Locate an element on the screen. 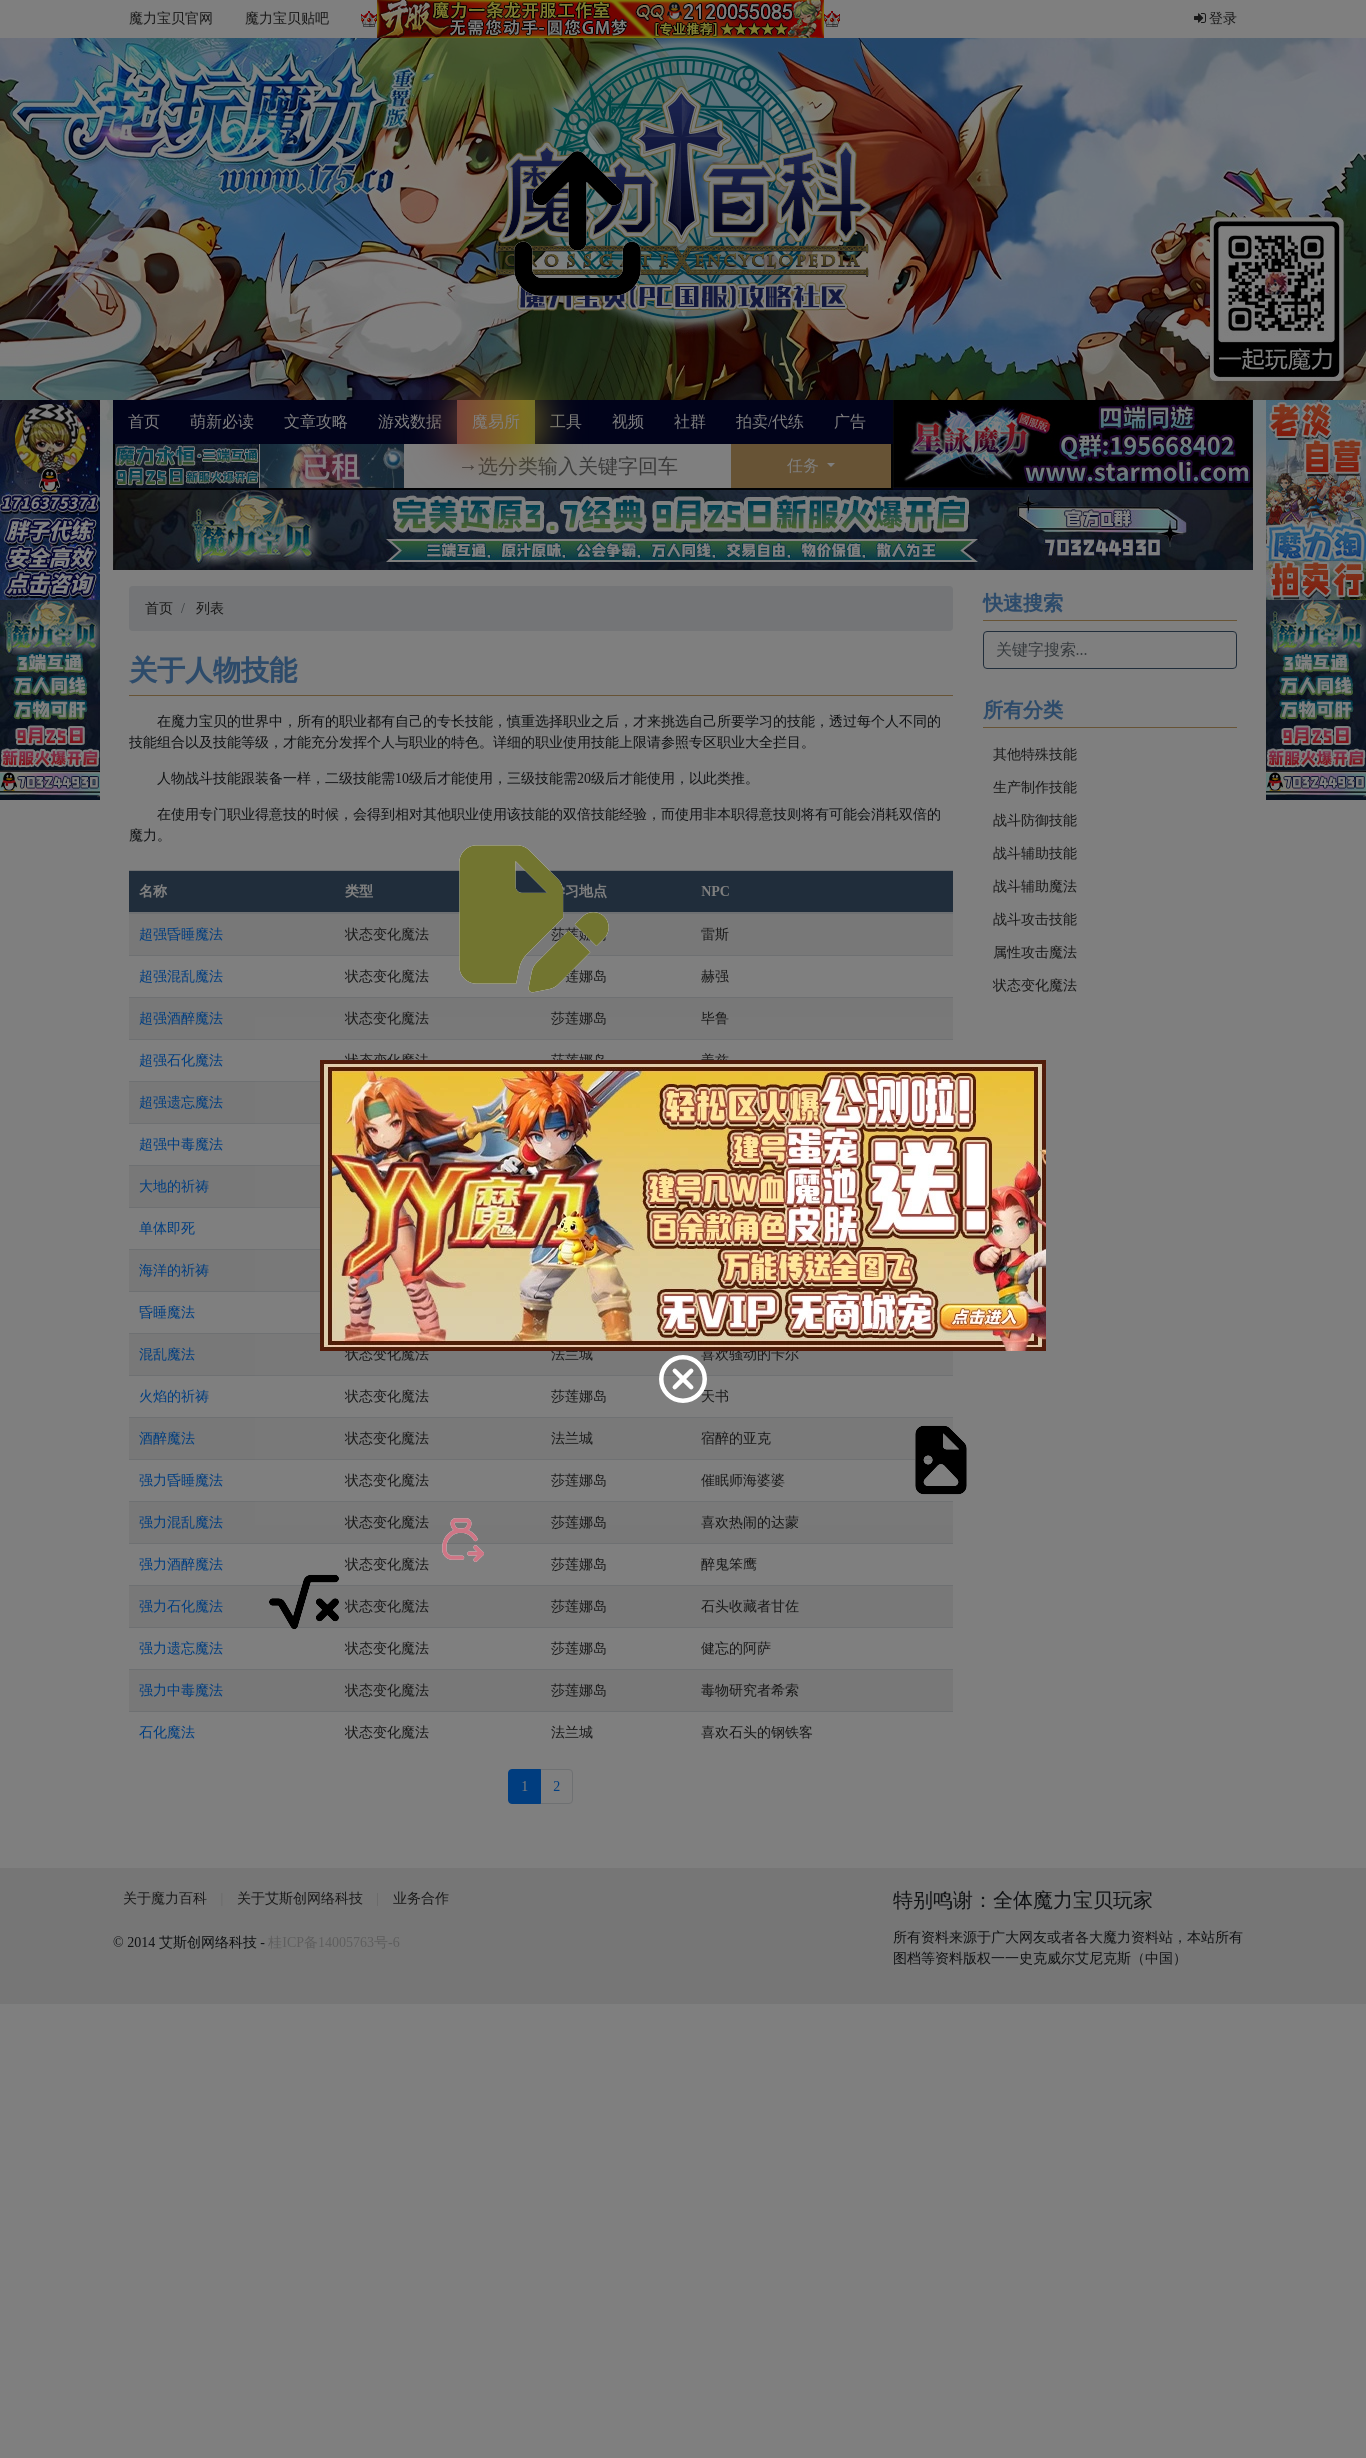 Image resolution: width=1366 pixels, height=2458 pixels. transfer funds to another account is located at coordinates (461, 1539).